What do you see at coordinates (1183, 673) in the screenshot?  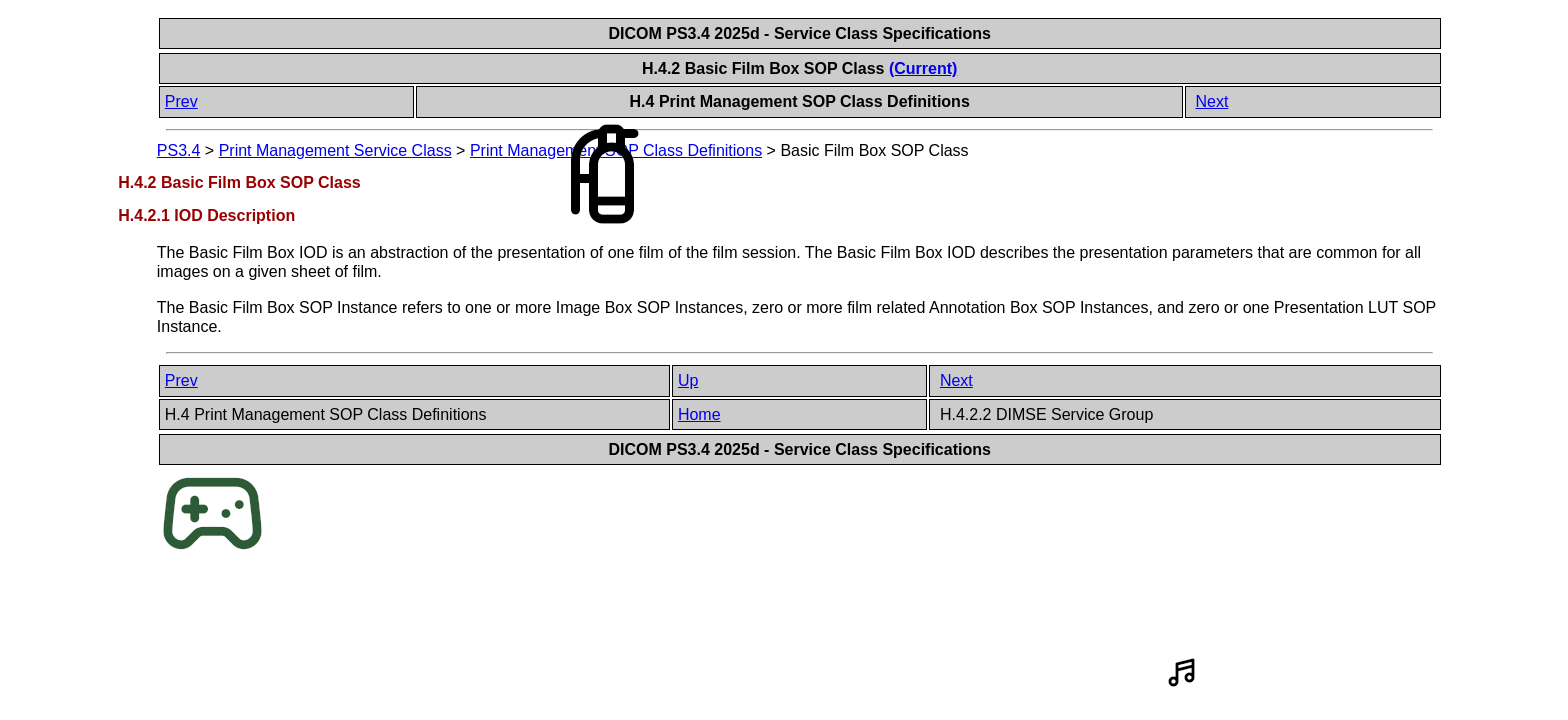 I see `access music library or audio files` at bounding box center [1183, 673].